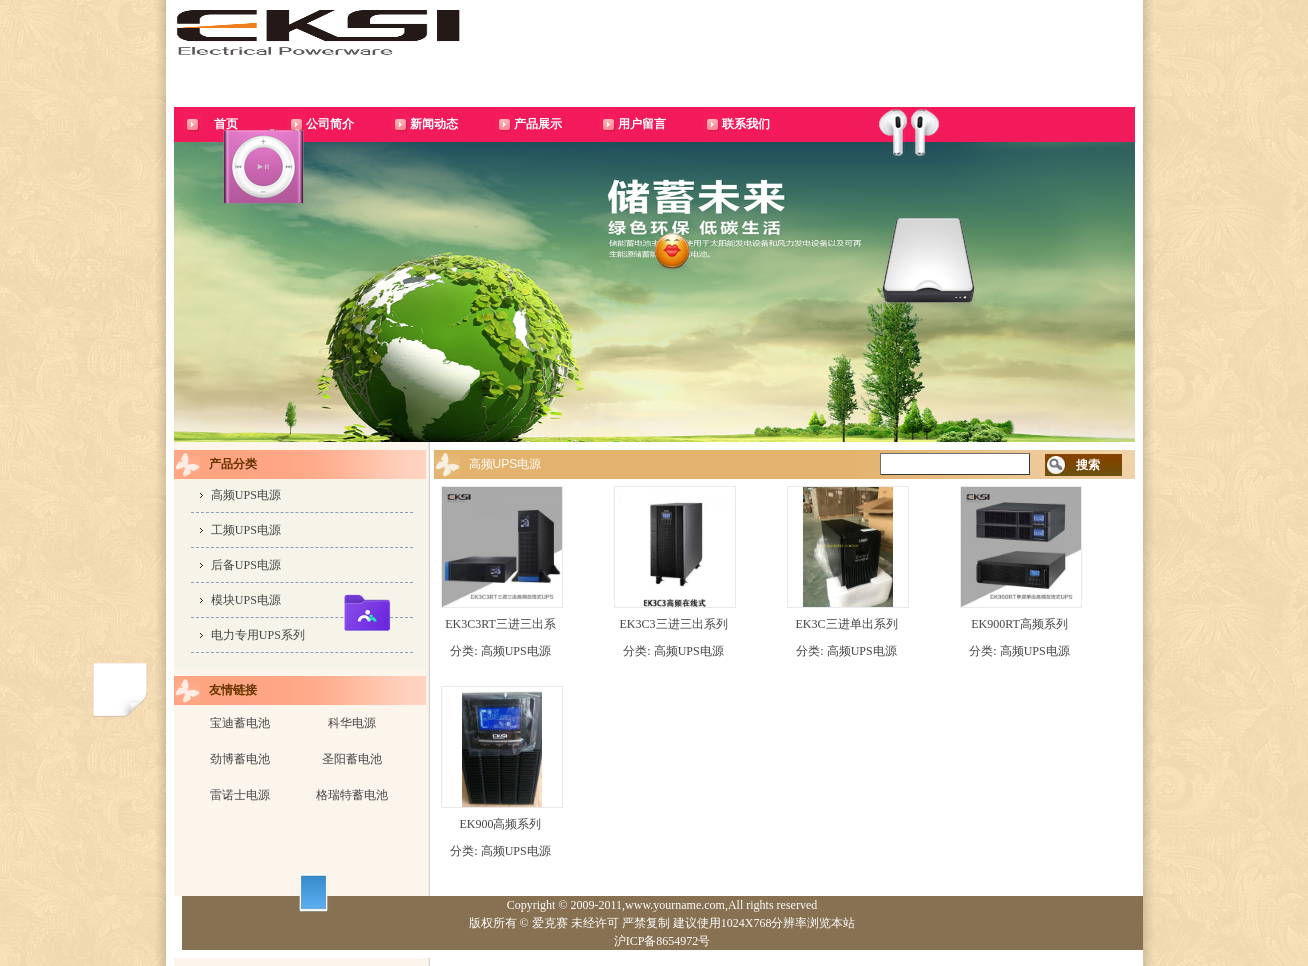 This screenshot has height=966, width=1308. What do you see at coordinates (120, 691) in the screenshot?
I see `unknown or unrecognized clipping file type` at bounding box center [120, 691].